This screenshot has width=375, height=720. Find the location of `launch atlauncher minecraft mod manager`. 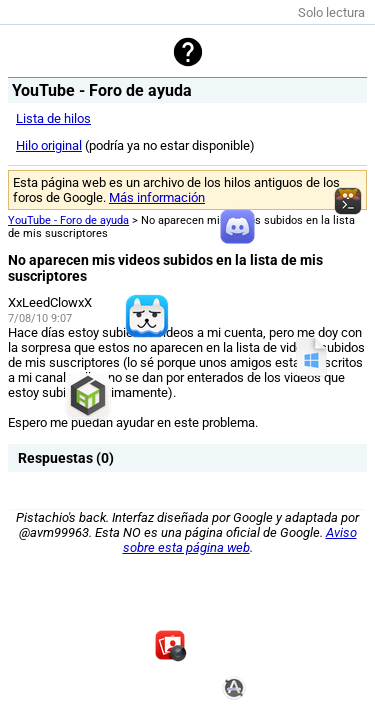

launch atlauncher minecraft mod manager is located at coordinates (88, 396).